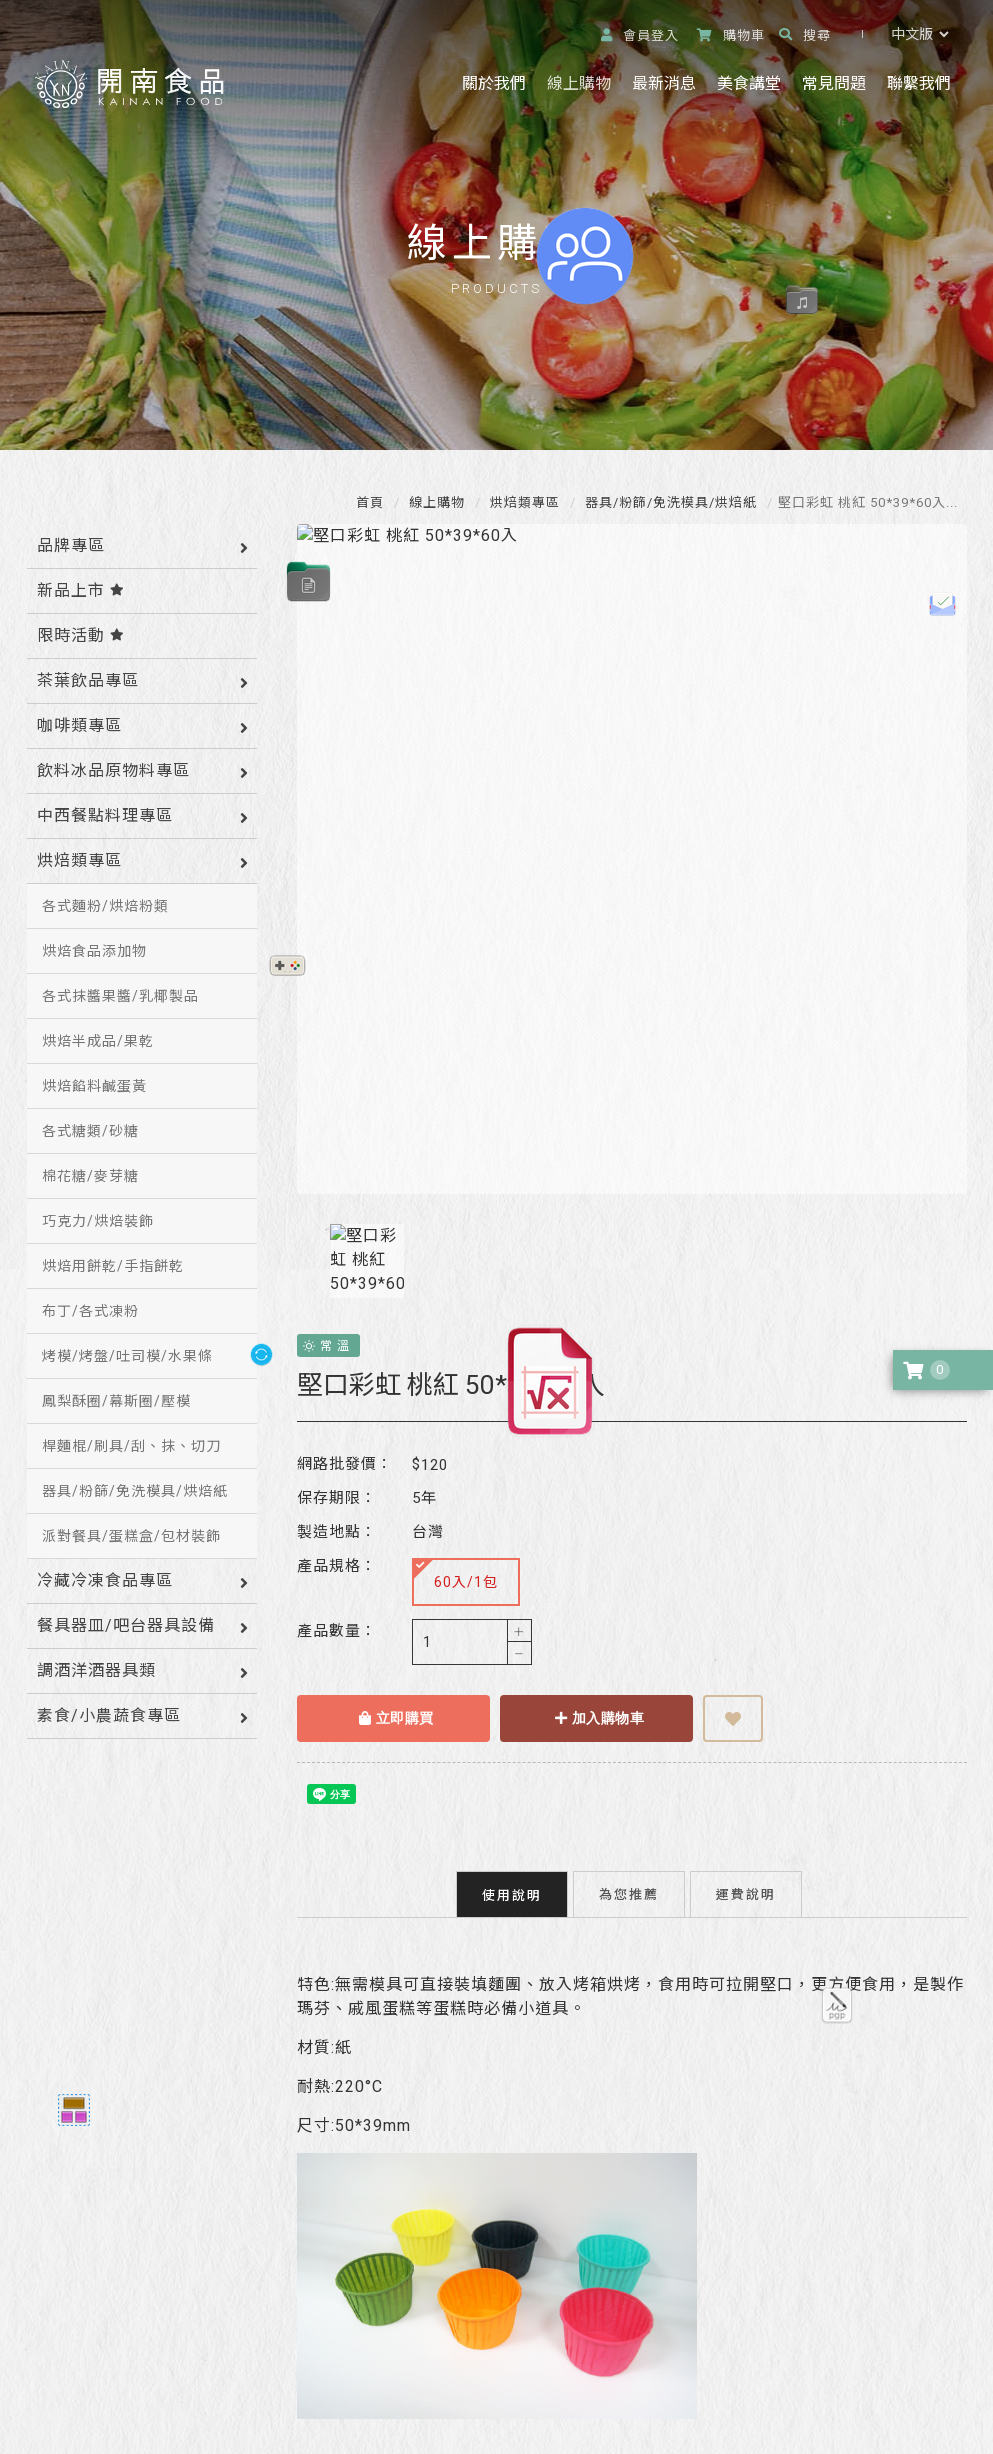 This screenshot has height=2454, width=993. I want to click on open an opendocument formula template file, so click(550, 1381).